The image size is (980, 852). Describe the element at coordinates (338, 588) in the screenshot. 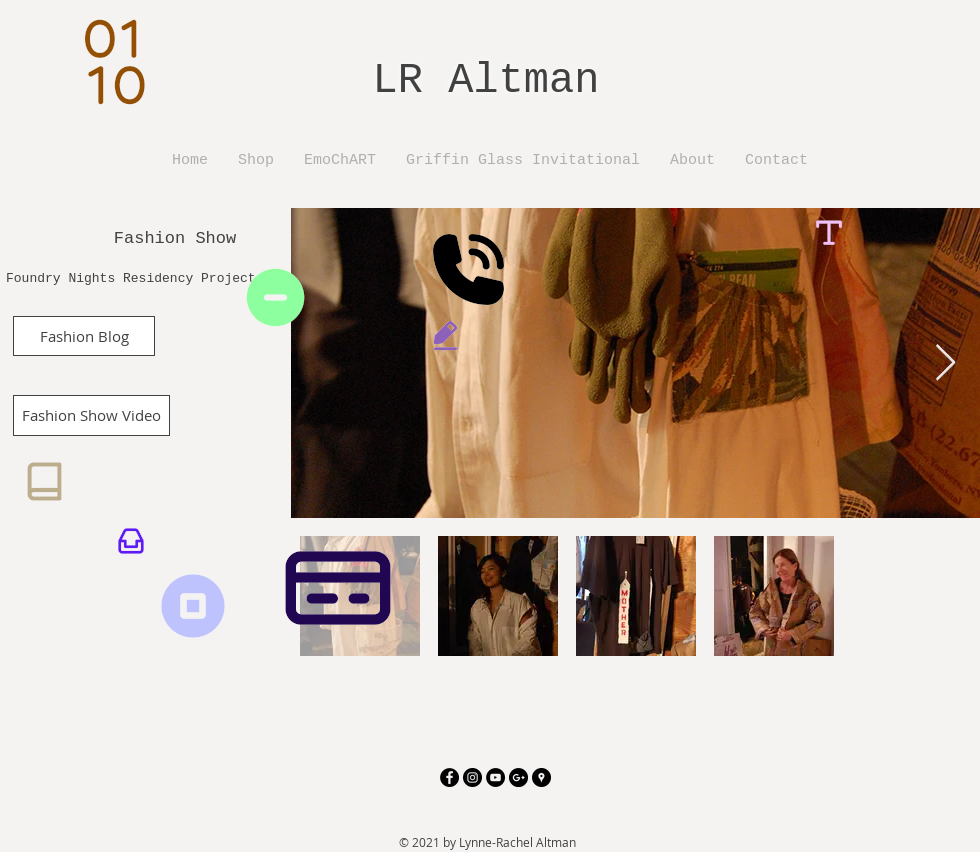

I see `manage payment methods` at that location.